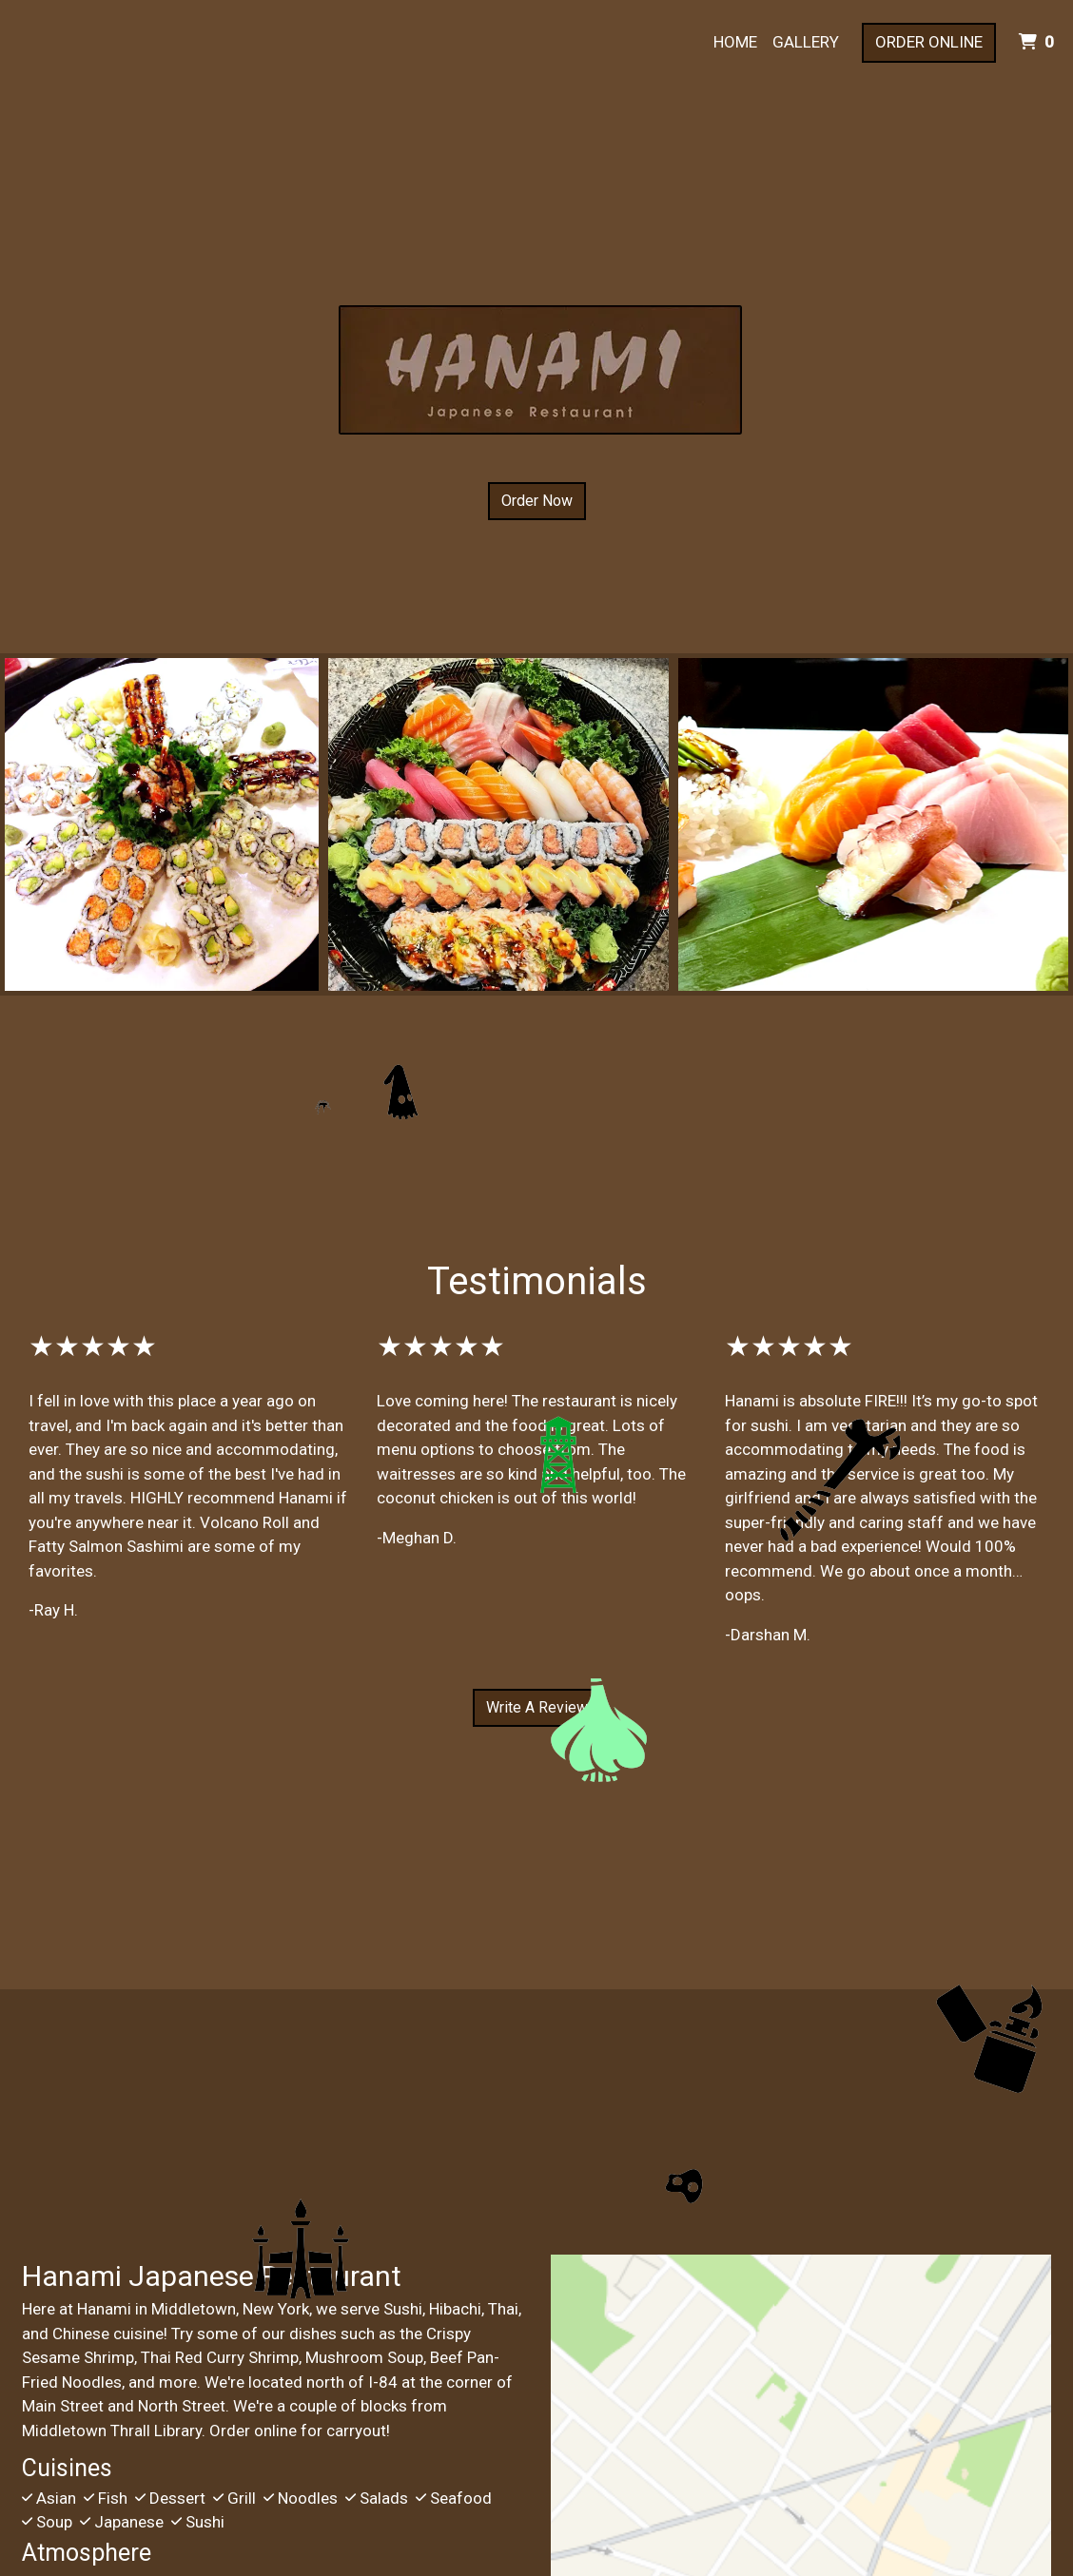 This screenshot has width=1073, height=2576. I want to click on indicates a volcano or volcanic area on a map, so click(322, 1106).